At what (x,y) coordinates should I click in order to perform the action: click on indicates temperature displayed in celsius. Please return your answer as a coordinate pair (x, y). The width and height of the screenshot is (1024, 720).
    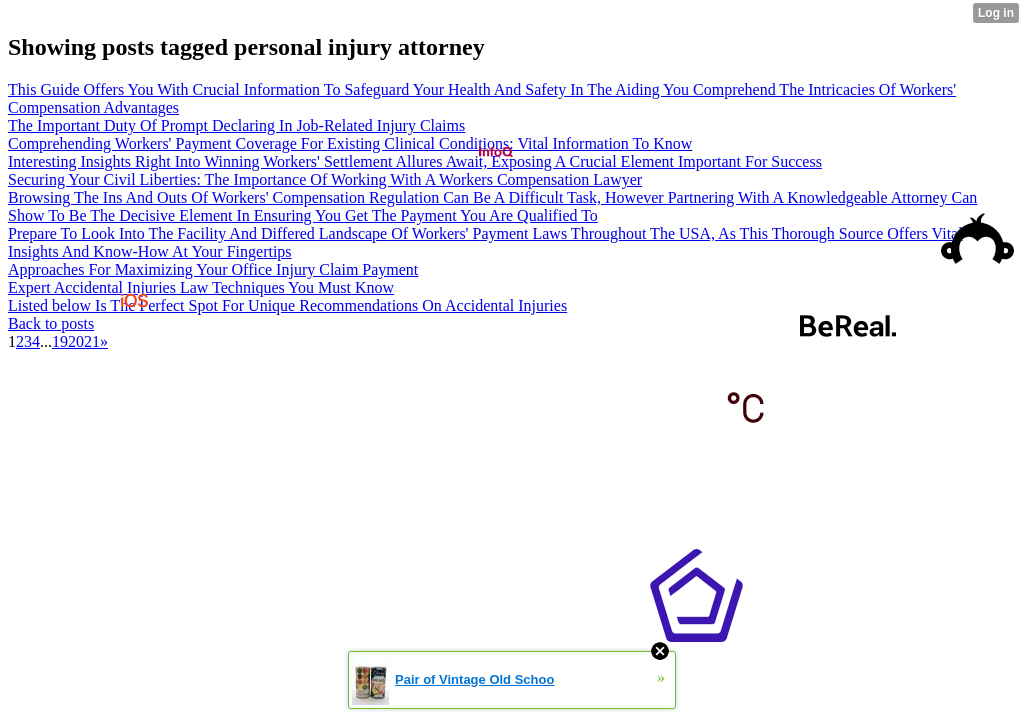
    Looking at the image, I should click on (746, 407).